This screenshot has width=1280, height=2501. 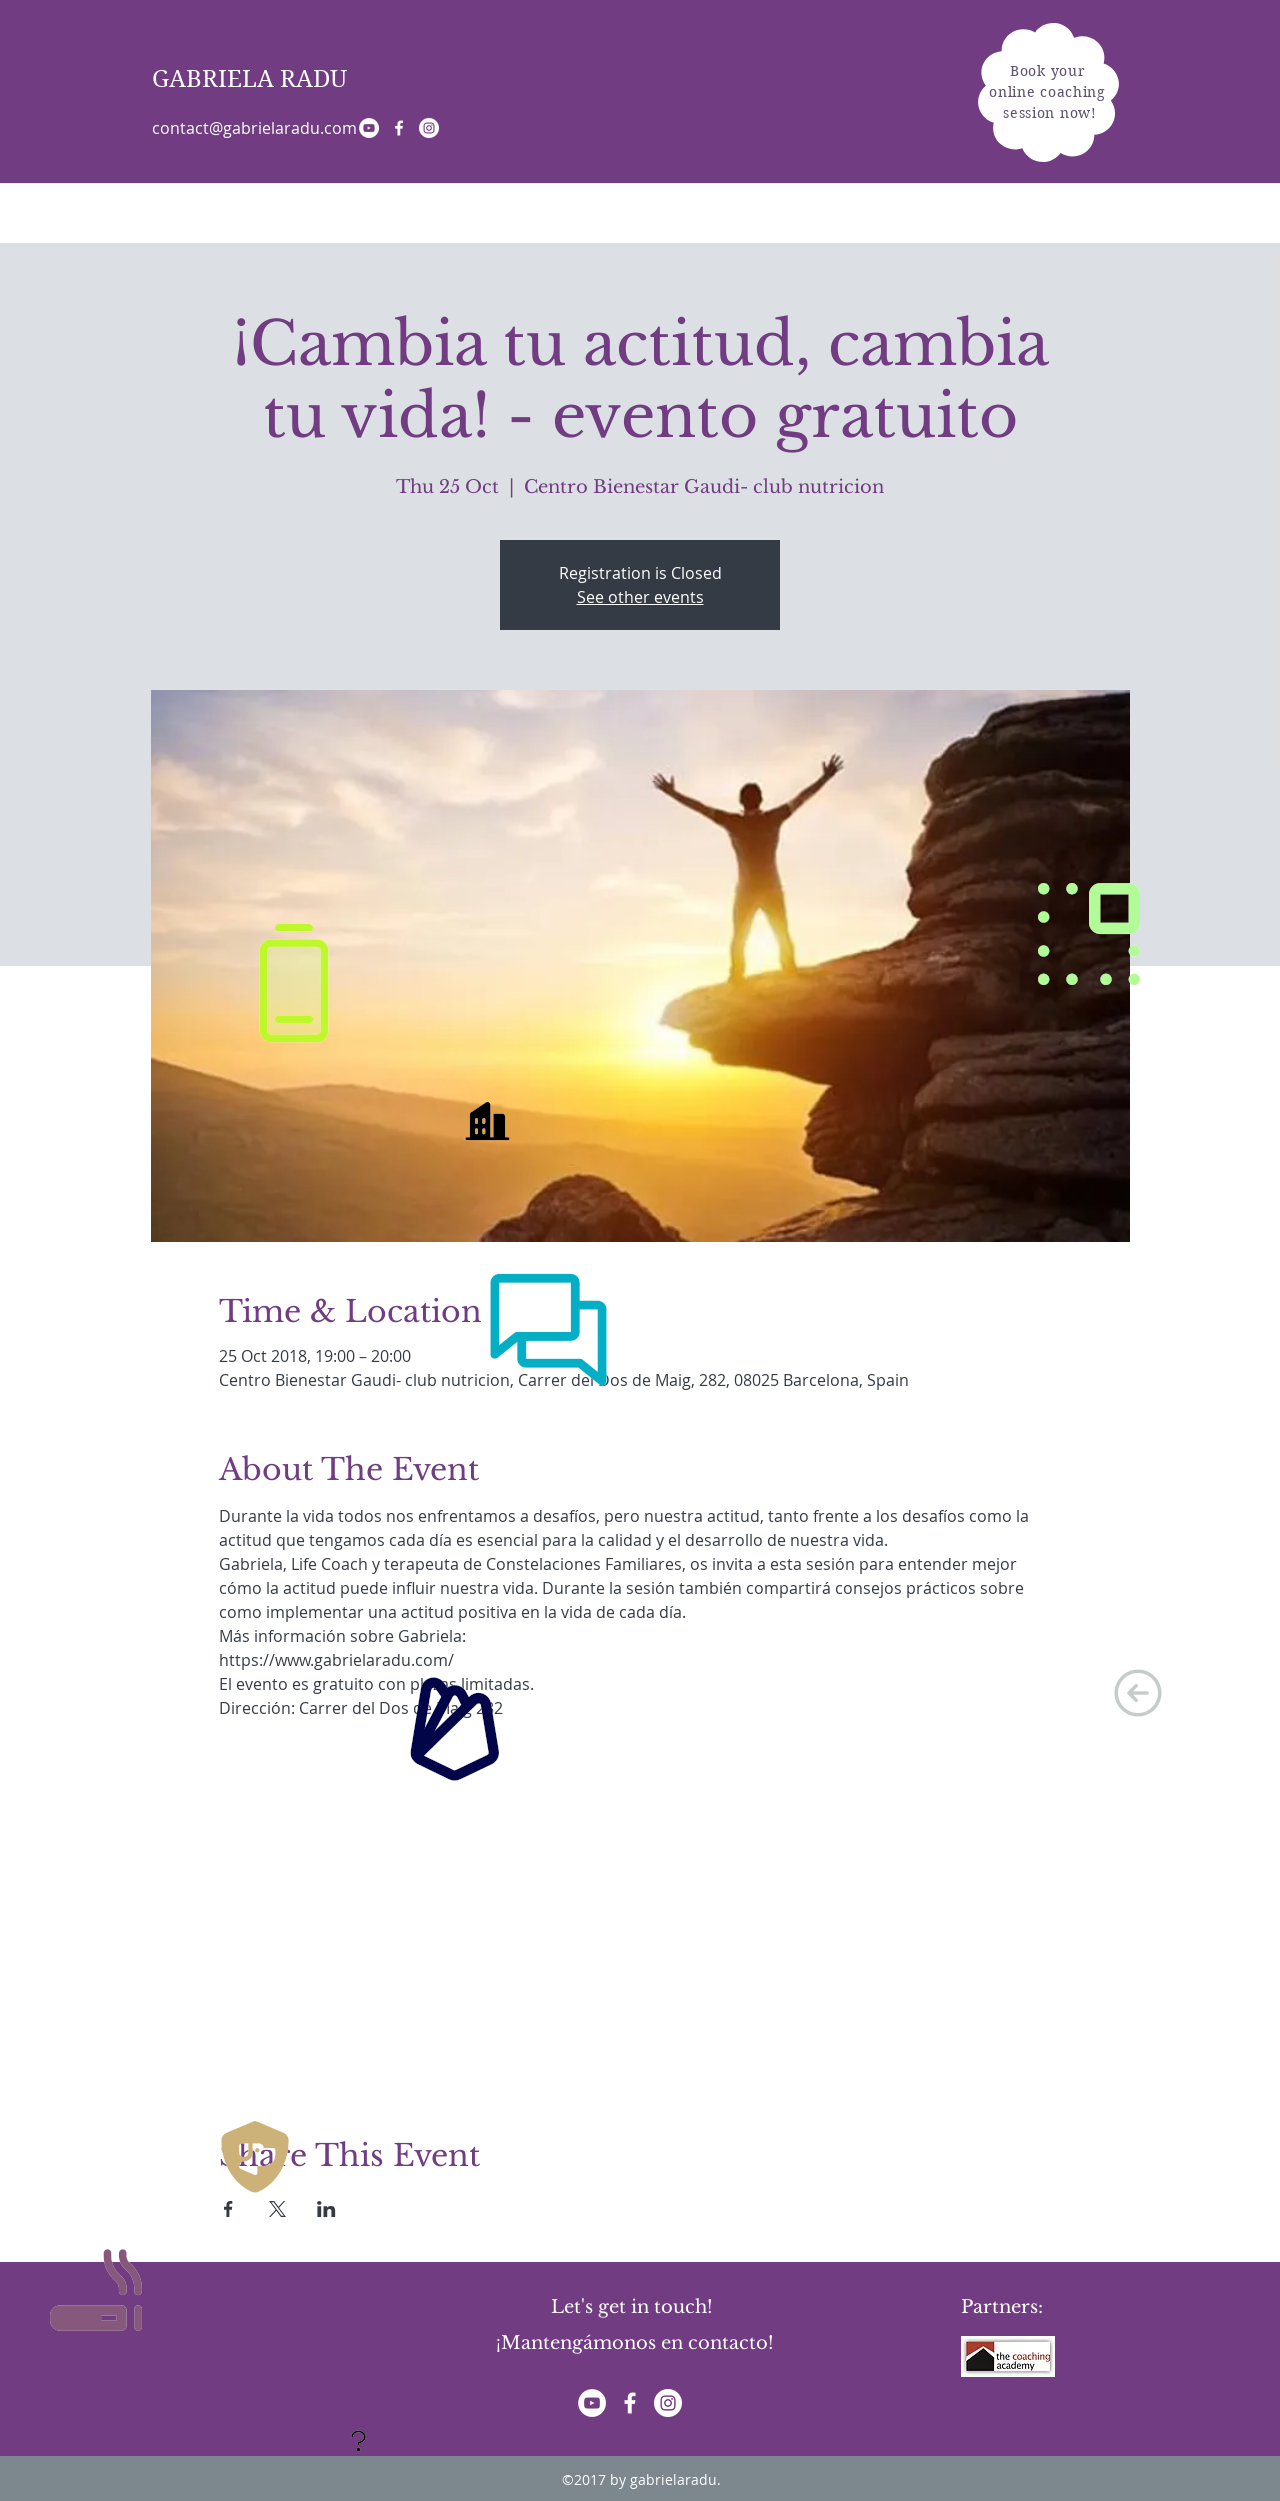 What do you see at coordinates (255, 2157) in the screenshot?
I see `access pet protection or insurance services` at bounding box center [255, 2157].